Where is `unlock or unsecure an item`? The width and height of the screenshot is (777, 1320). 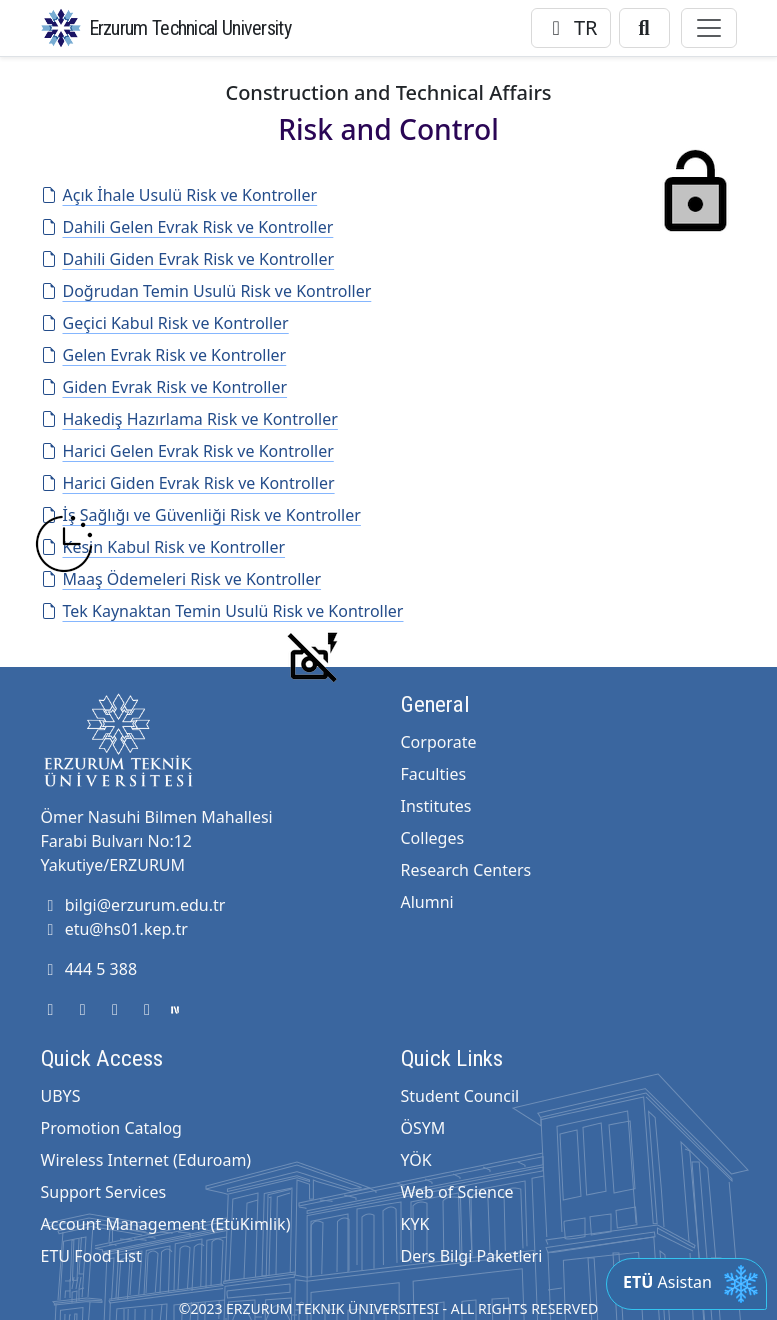
unlock or unsecure an item is located at coordinates (695, 192).